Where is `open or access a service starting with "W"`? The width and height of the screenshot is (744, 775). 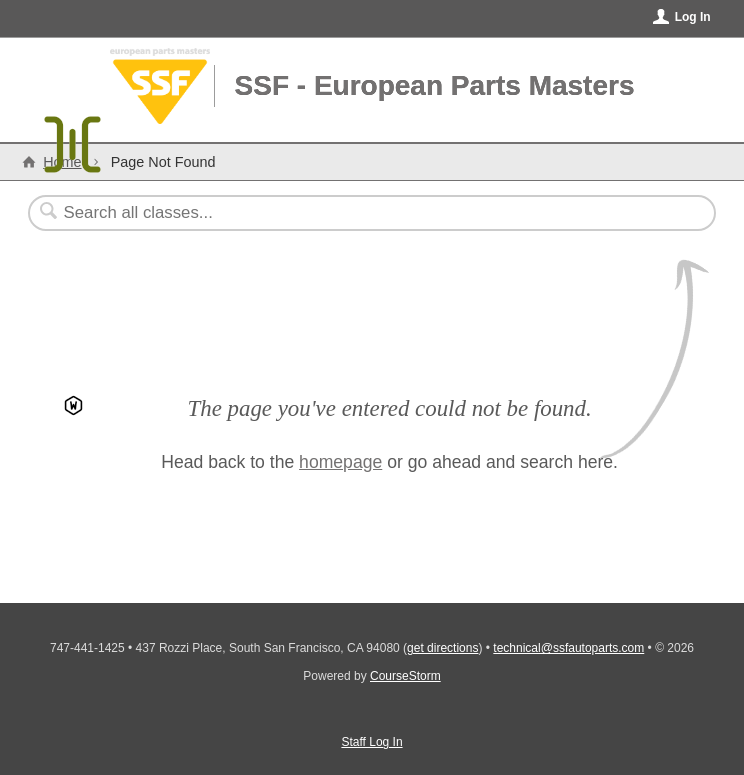
open or access a service starting with "W" is located at coordinates (73, 405).